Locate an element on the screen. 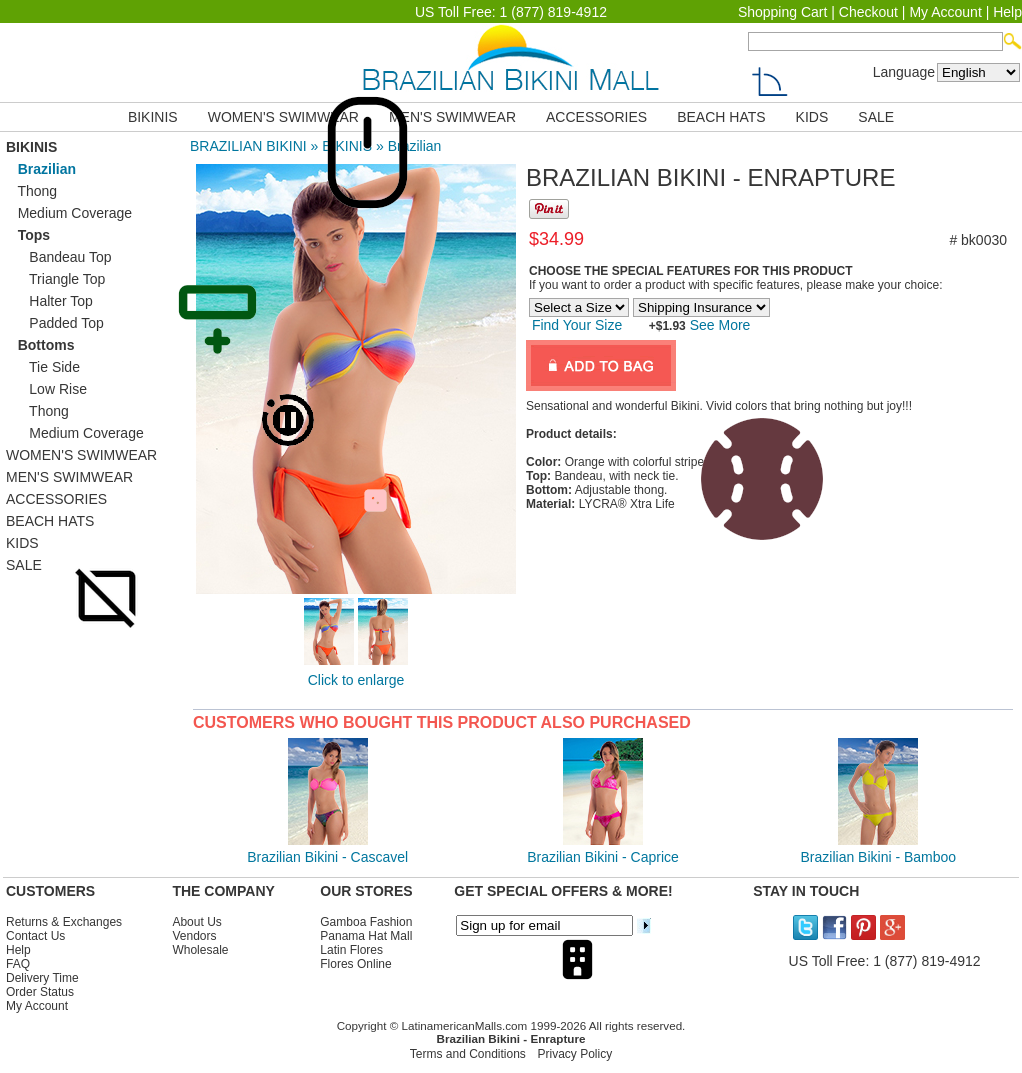 This screenshot has width=1022, height=1073. measure or adjust angle settings is located at coordinates (768, 83).